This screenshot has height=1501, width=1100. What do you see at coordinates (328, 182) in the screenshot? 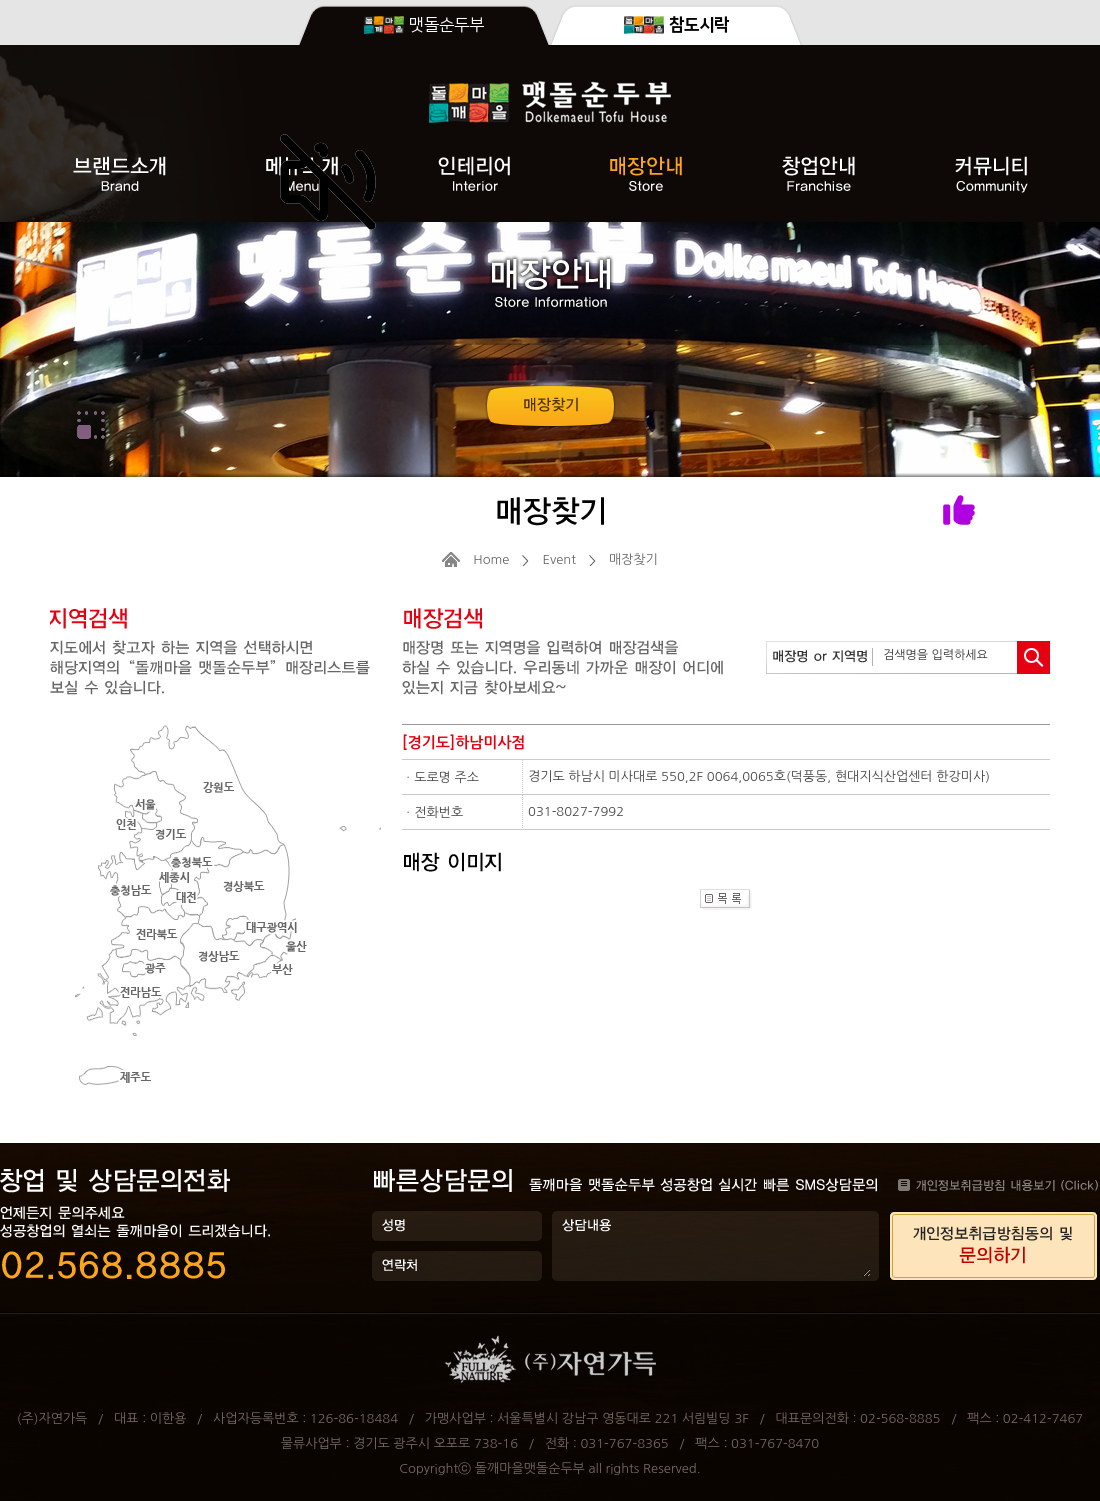
I see `mute audio or sound` at bounding box center [328, 182].